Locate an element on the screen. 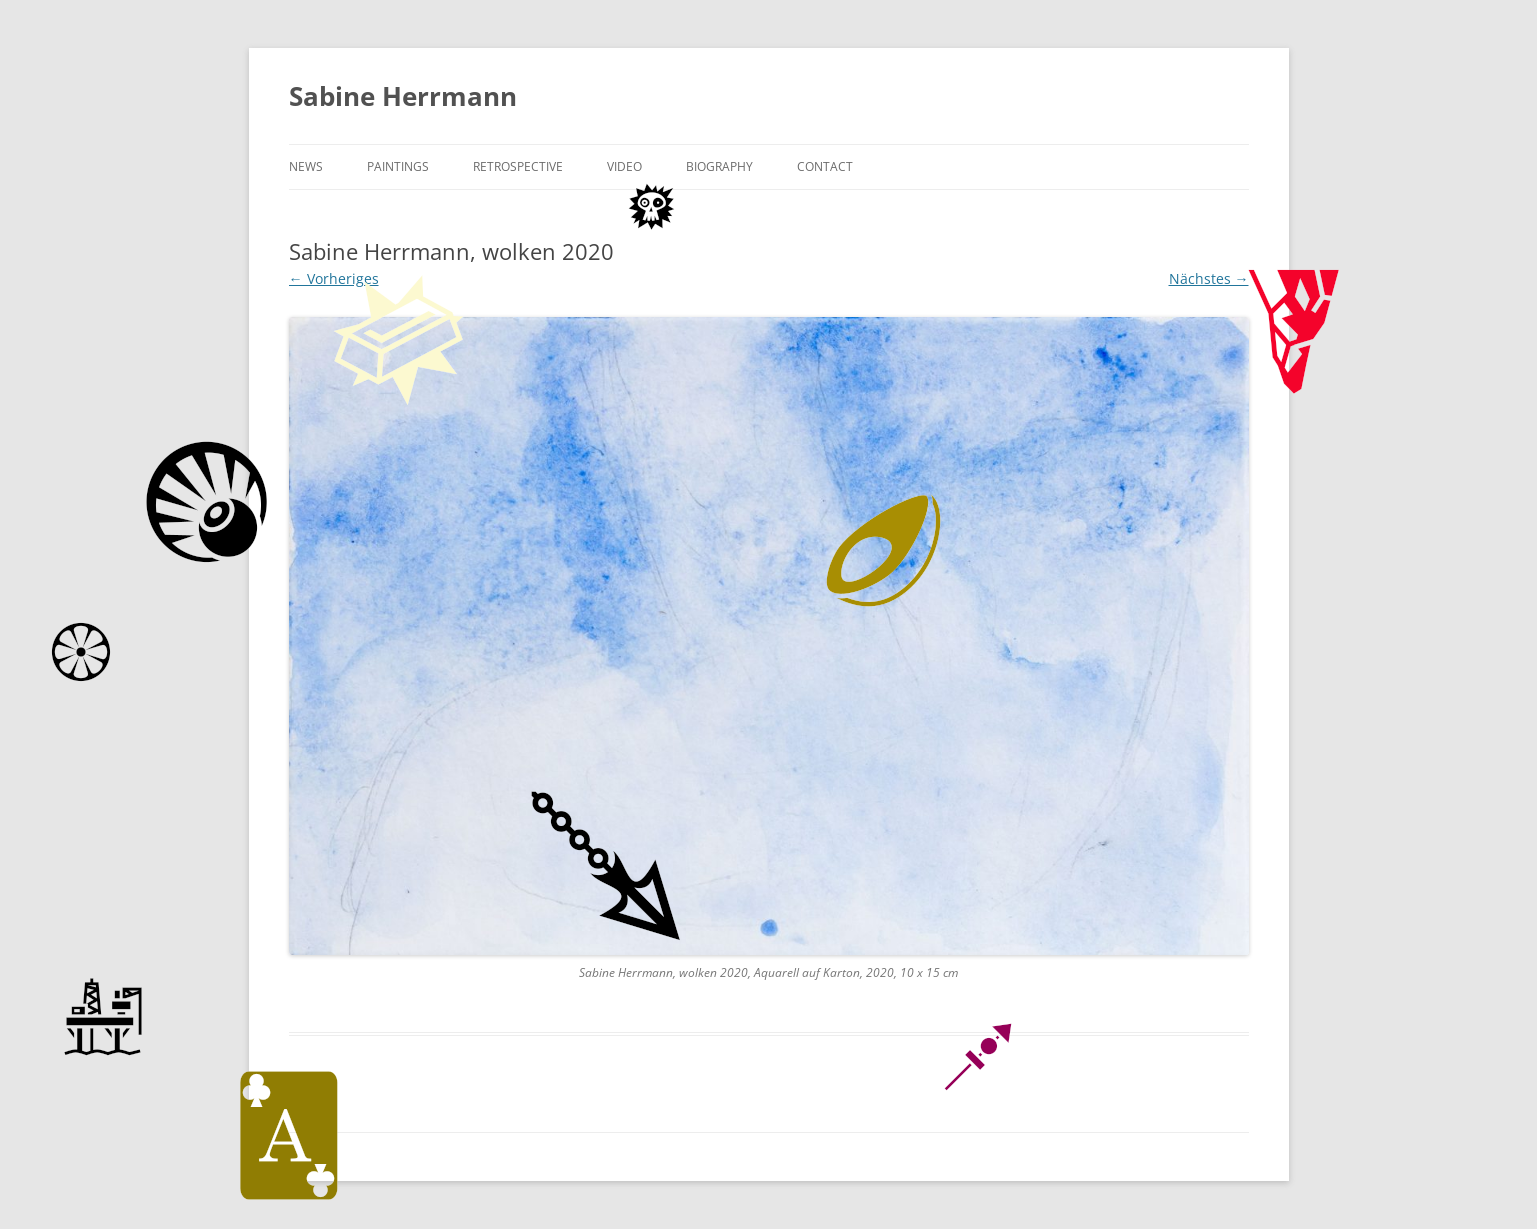  play a card game is located at coordinates (288, 1135).